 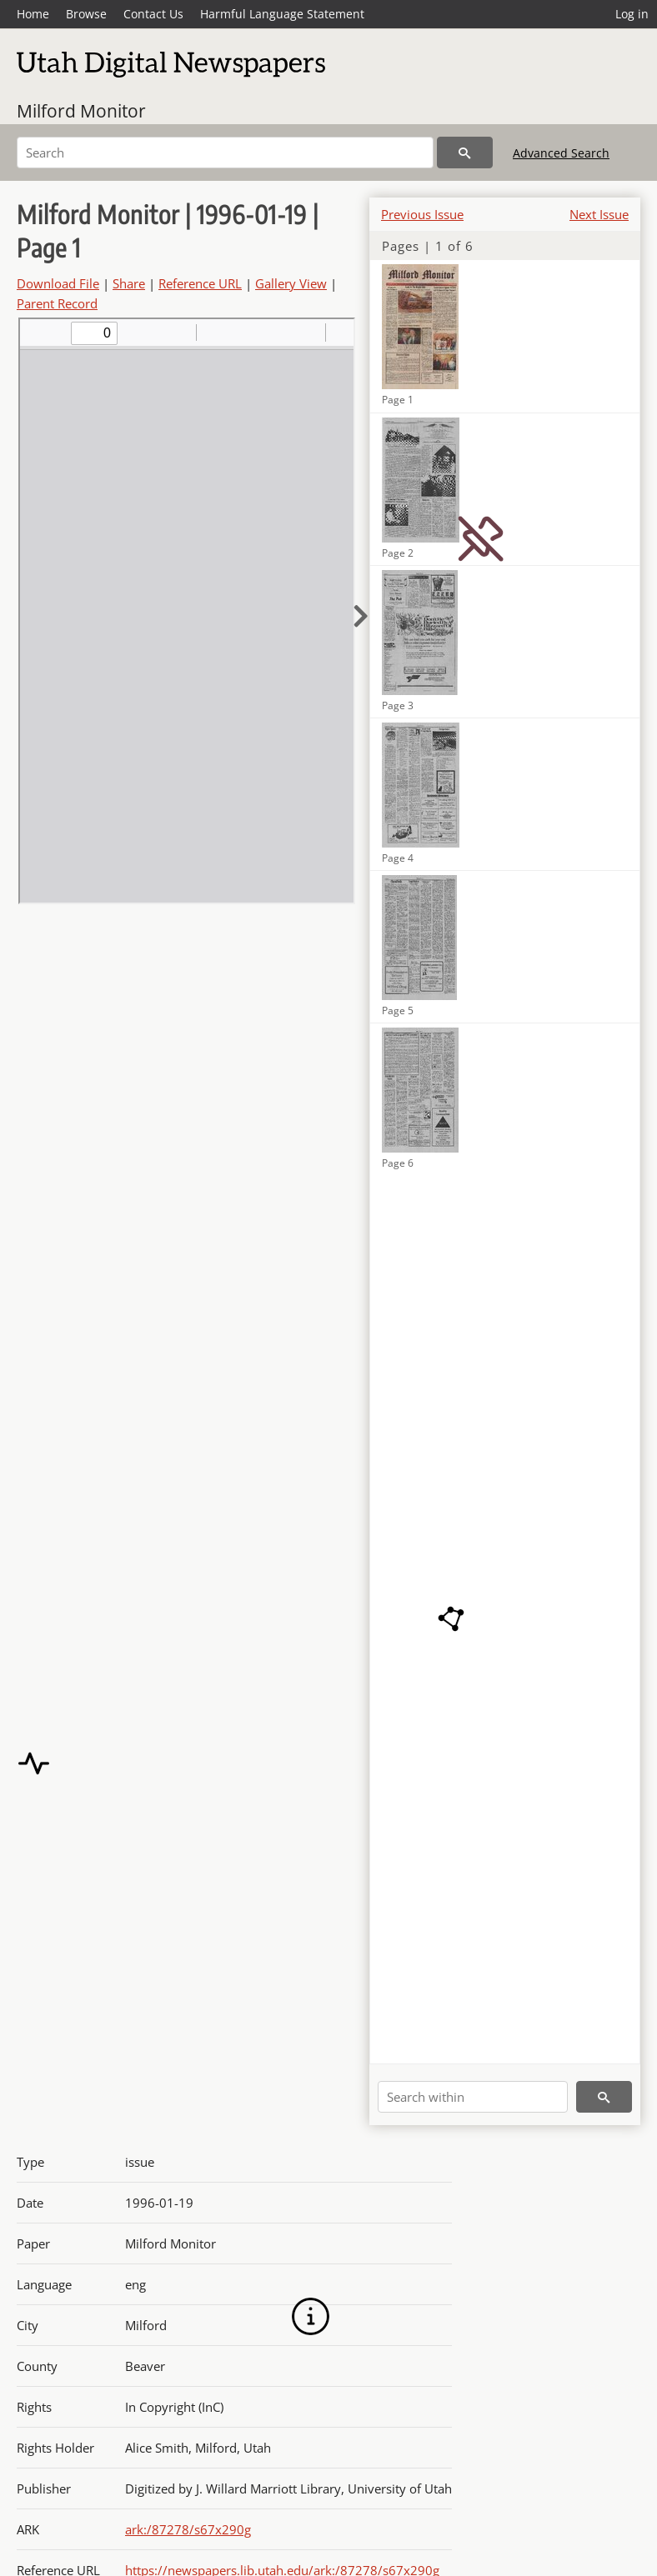 What do you see at coordinates (310, 2316) in the screenshot?
I see `view more information or details` at bounding box center [310, 2316].